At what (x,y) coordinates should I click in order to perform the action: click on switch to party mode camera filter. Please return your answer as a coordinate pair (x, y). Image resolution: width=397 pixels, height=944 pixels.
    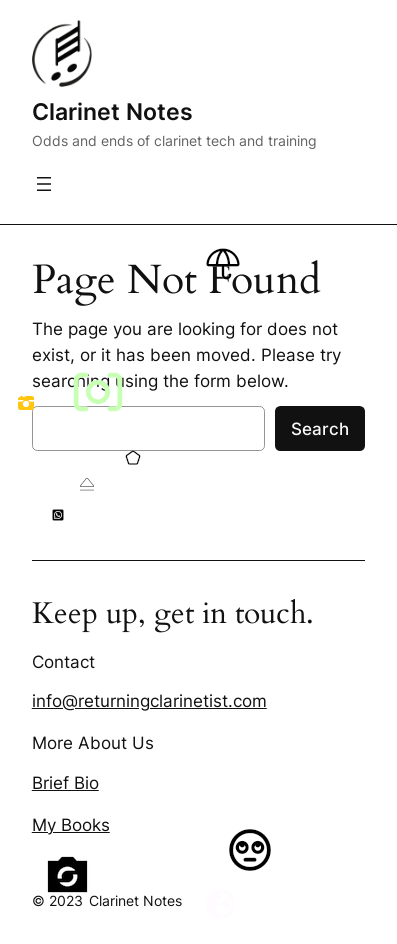
    Looking at the image, I should click on (67, 876).